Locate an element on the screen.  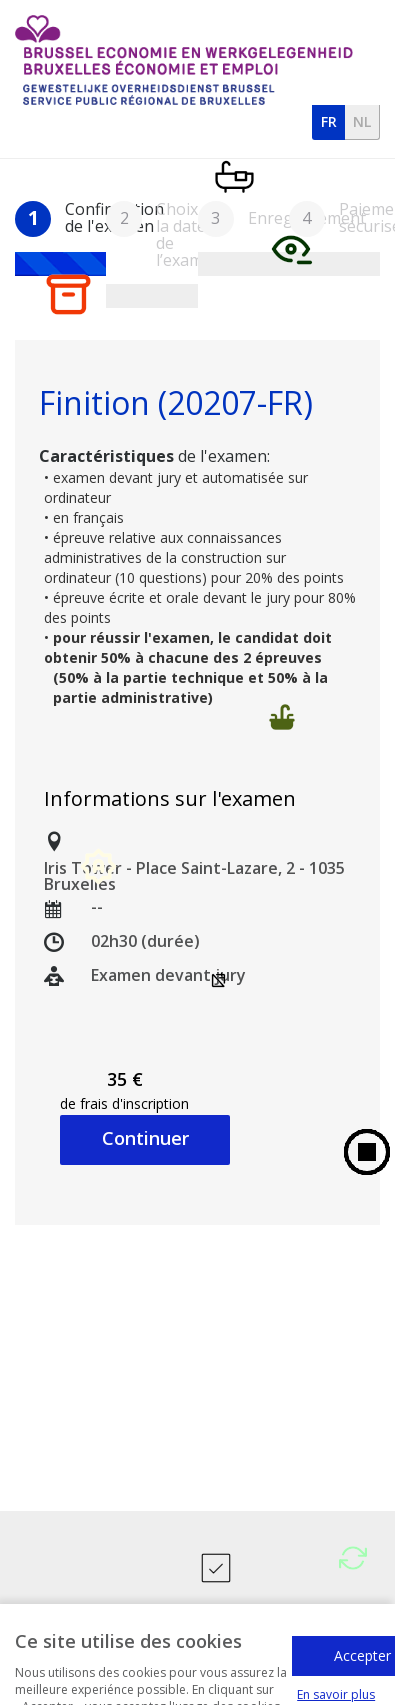
enable automatic brightness adjustment is located at coordinates (98, 866).